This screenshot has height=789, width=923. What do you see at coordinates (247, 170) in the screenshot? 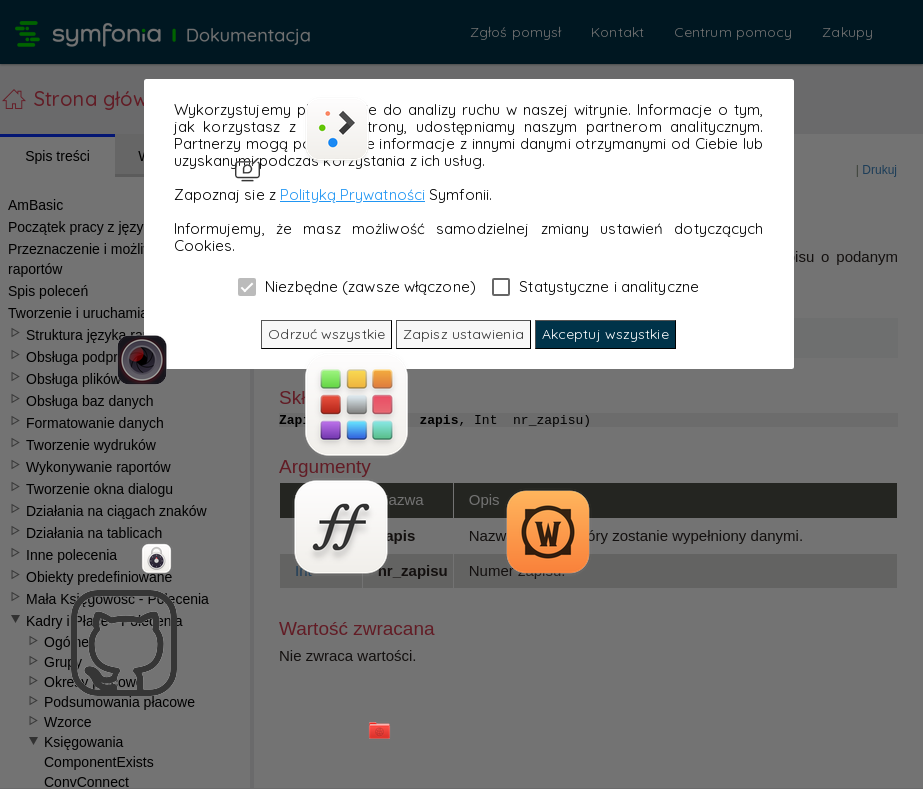
I see `customize display and theme settings` at bounding box center [247, 170].